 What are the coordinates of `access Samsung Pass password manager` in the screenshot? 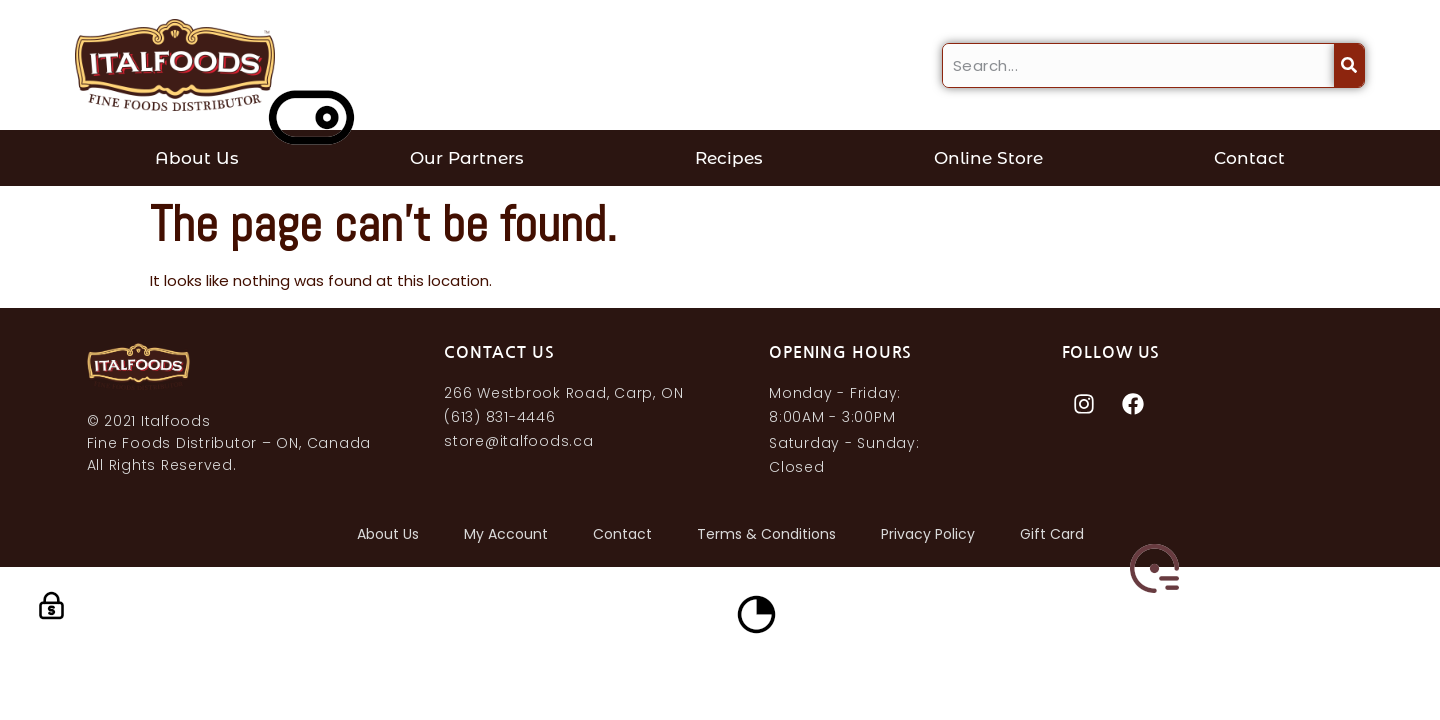 It's located at (51, 605).